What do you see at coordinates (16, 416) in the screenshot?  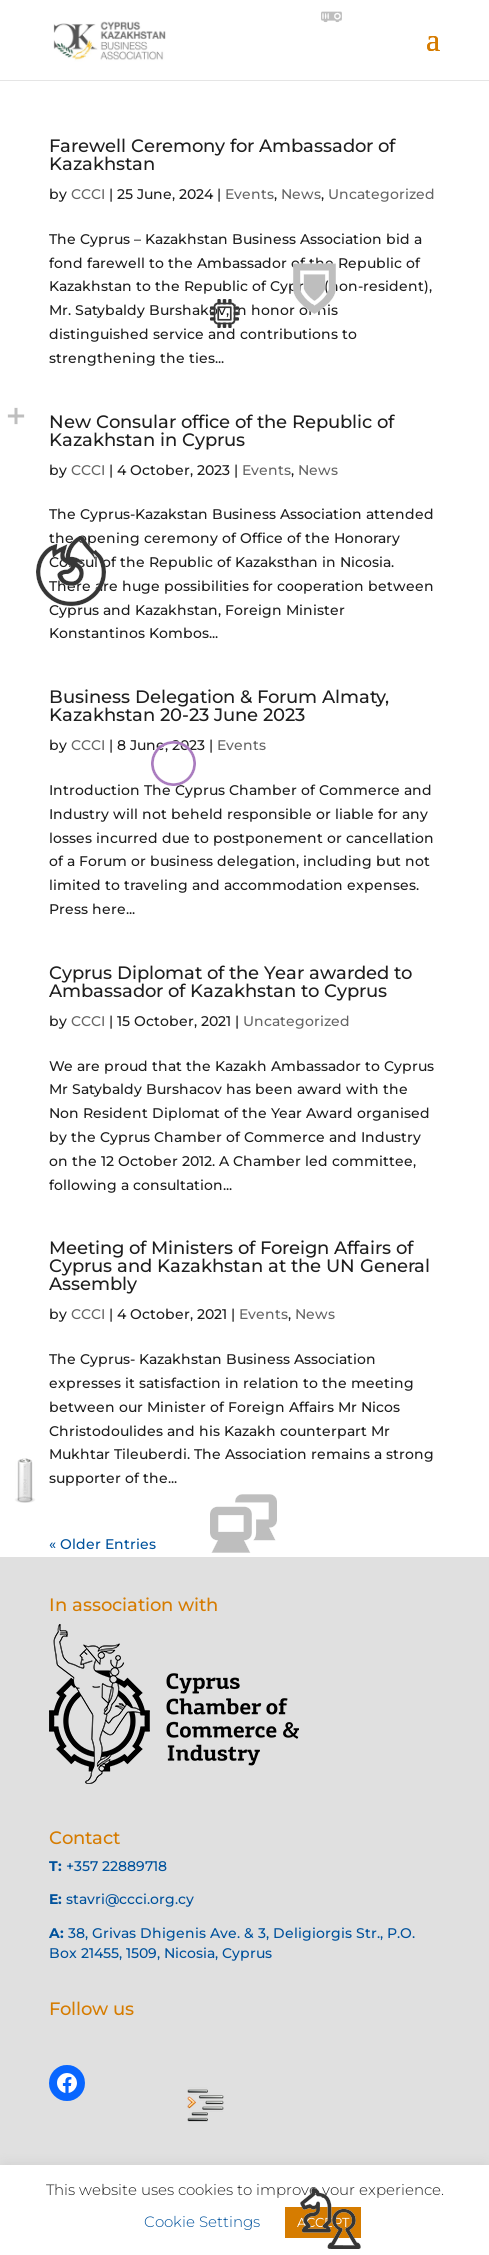 I see `add a new item to a list` at bounding box center [16, 416].